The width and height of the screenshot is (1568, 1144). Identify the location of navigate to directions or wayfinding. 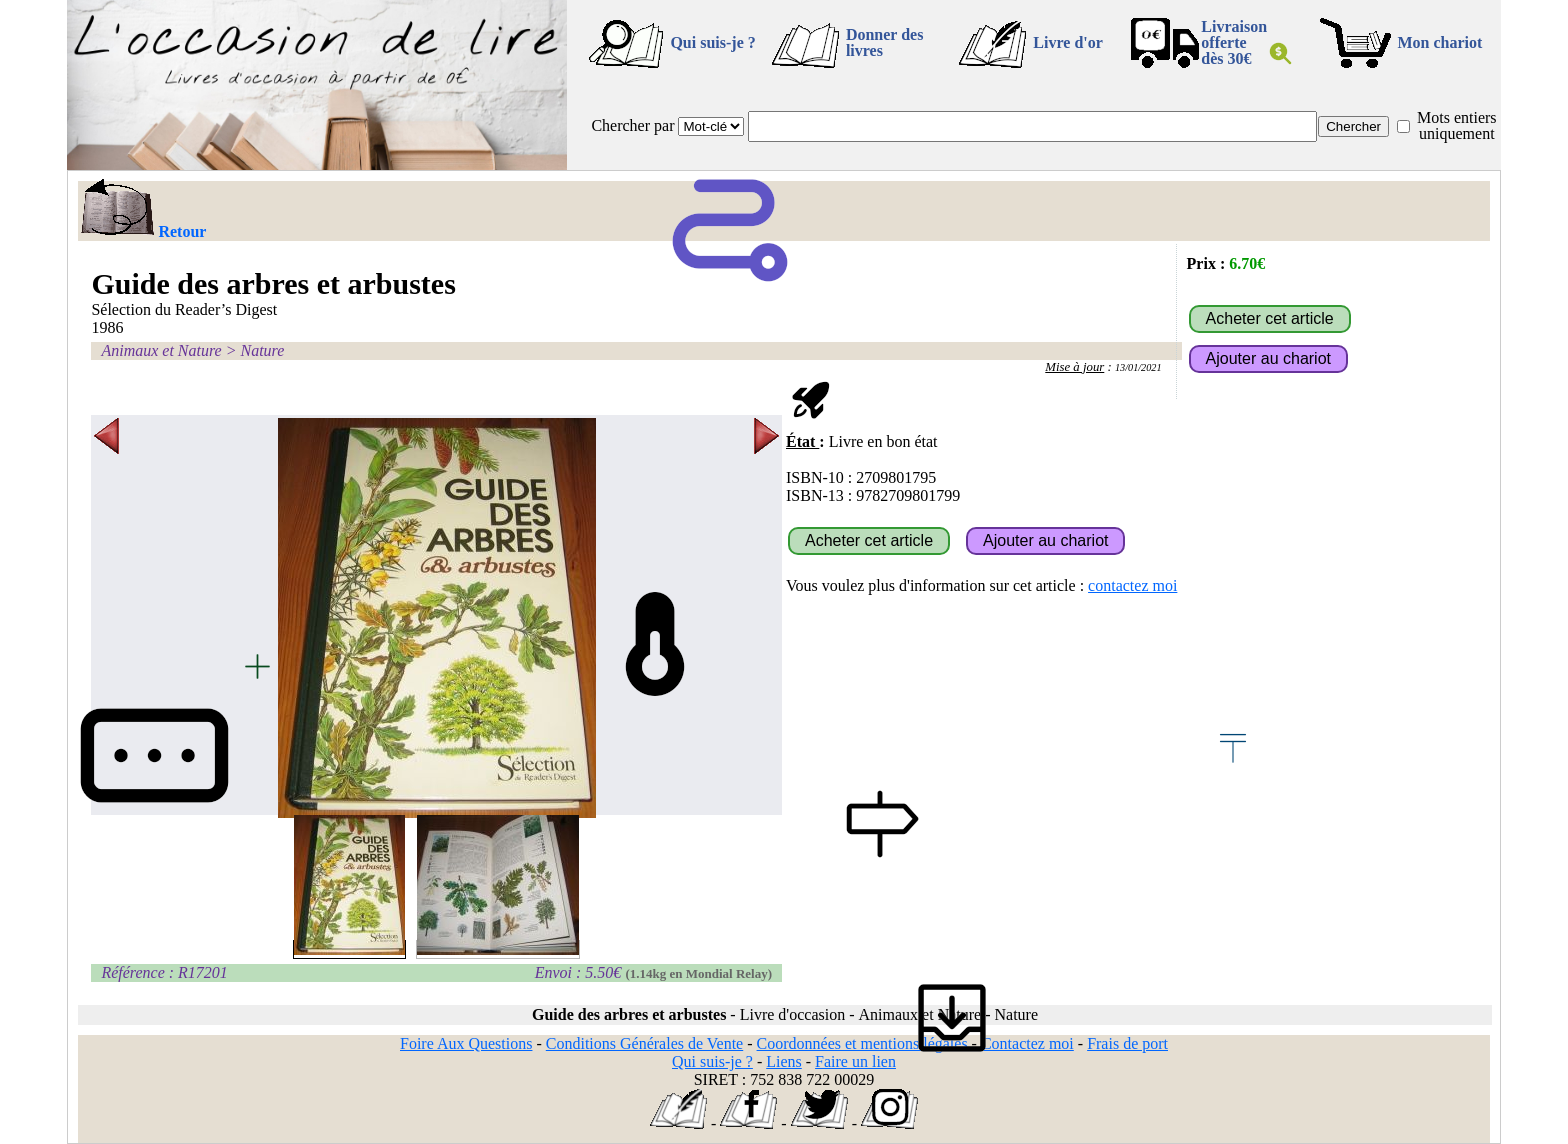
(880, 824).